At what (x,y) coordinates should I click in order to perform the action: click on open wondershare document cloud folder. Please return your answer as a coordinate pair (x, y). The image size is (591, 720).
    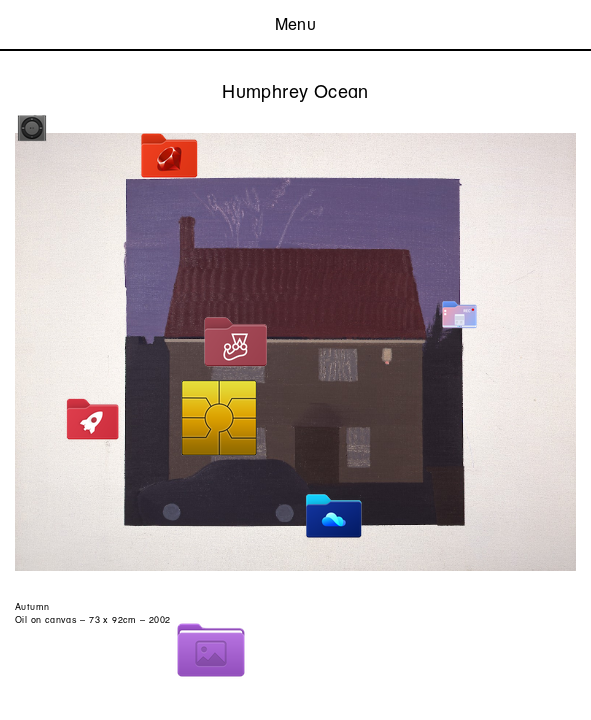
    Looking at the image, I should click on (333, 517).